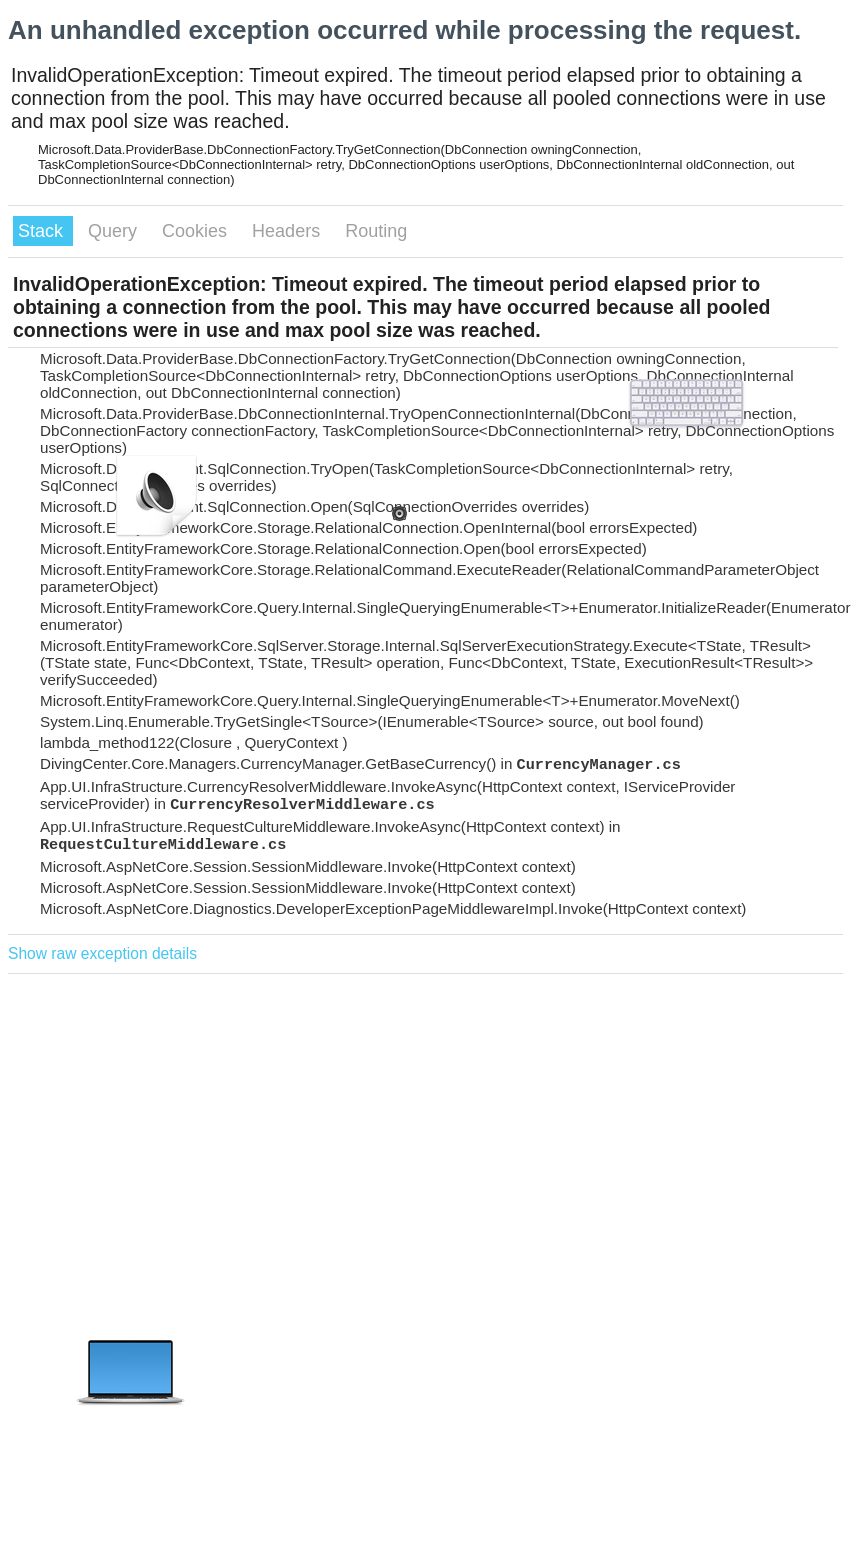  Describe the element at coordinates (130, 1368) in the screenshot. I see `indicates this mac device in system preferences` at that location.